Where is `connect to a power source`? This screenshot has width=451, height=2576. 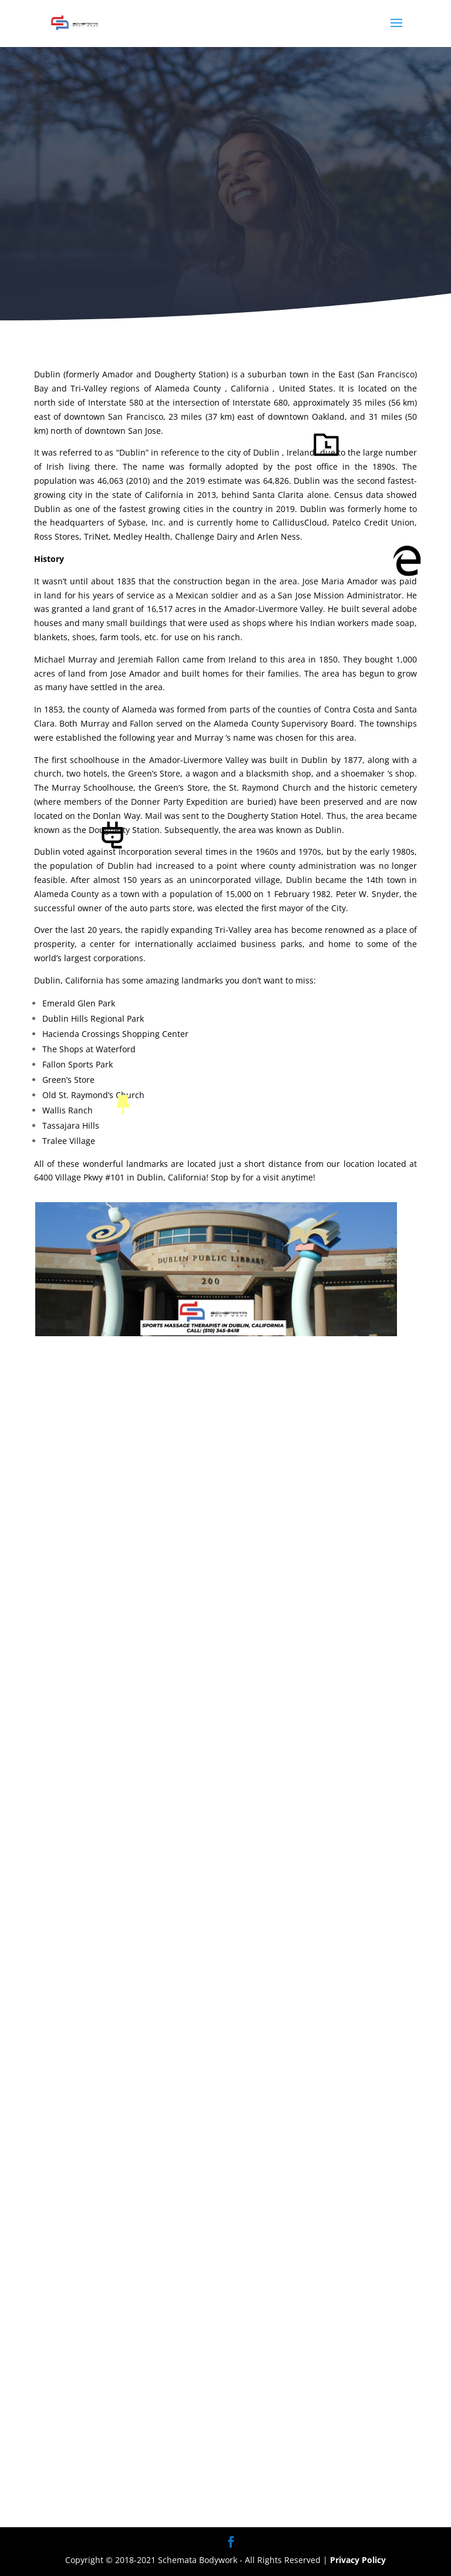 connect to a power source is located at coordinates (112, 835).